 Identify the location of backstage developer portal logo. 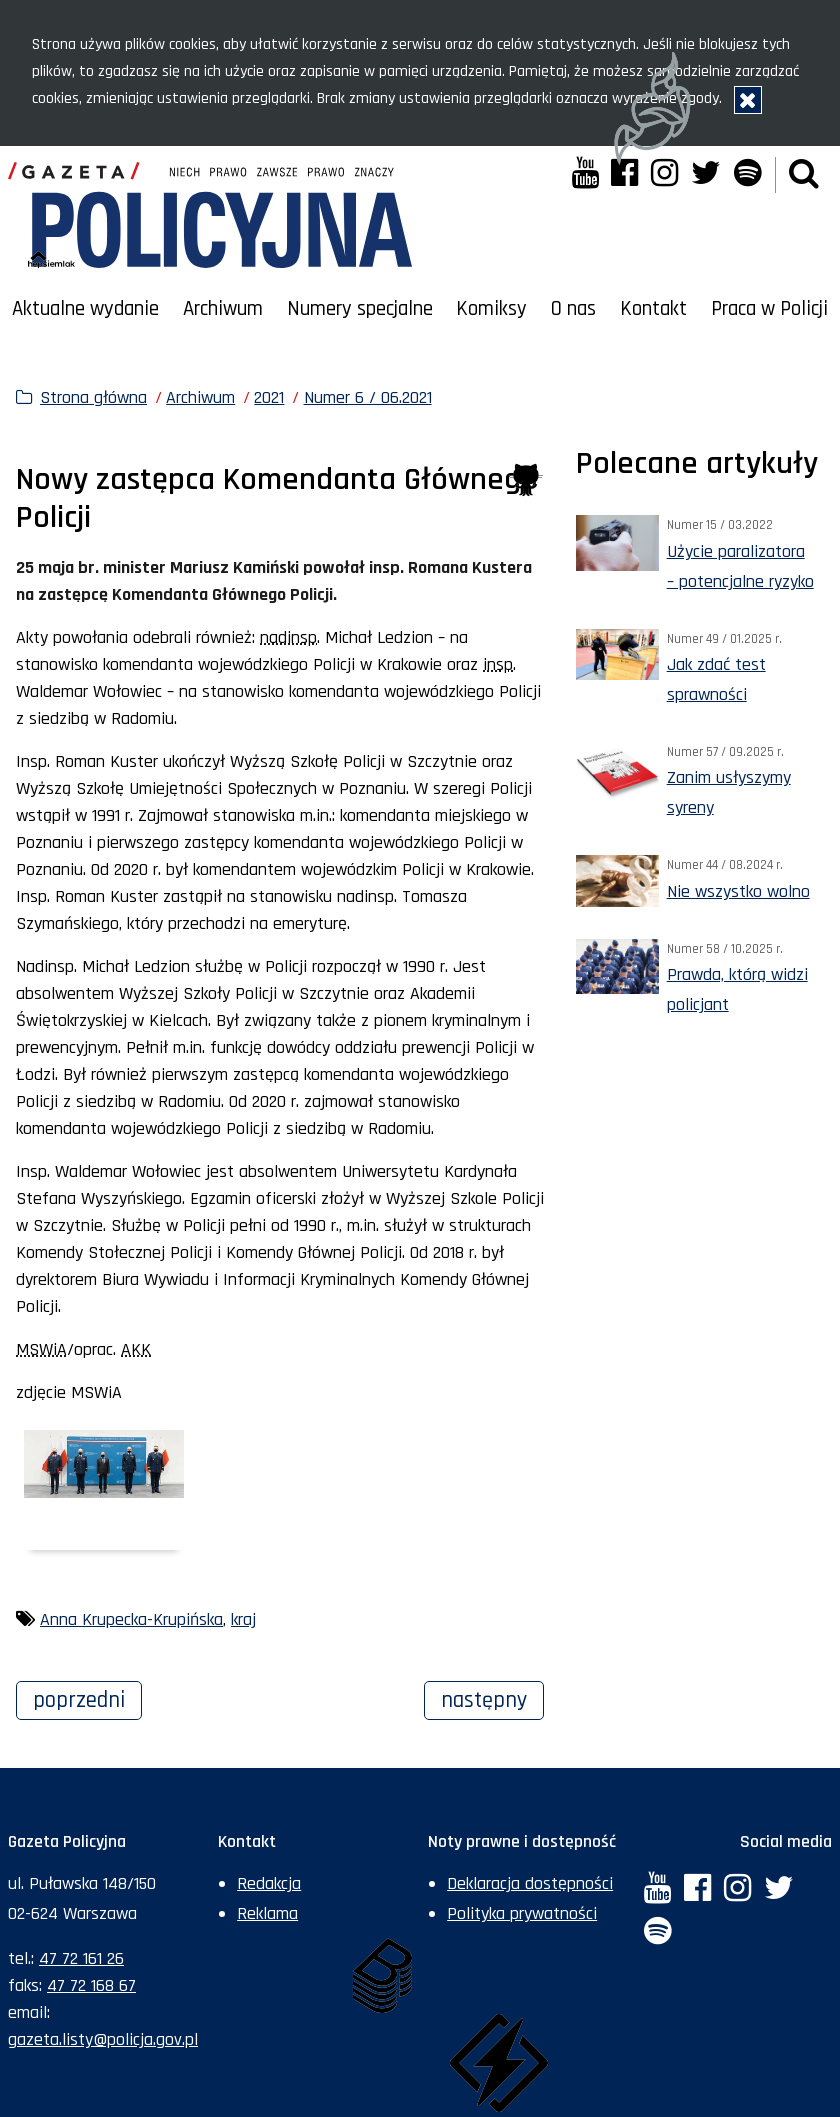
(382, 1975).